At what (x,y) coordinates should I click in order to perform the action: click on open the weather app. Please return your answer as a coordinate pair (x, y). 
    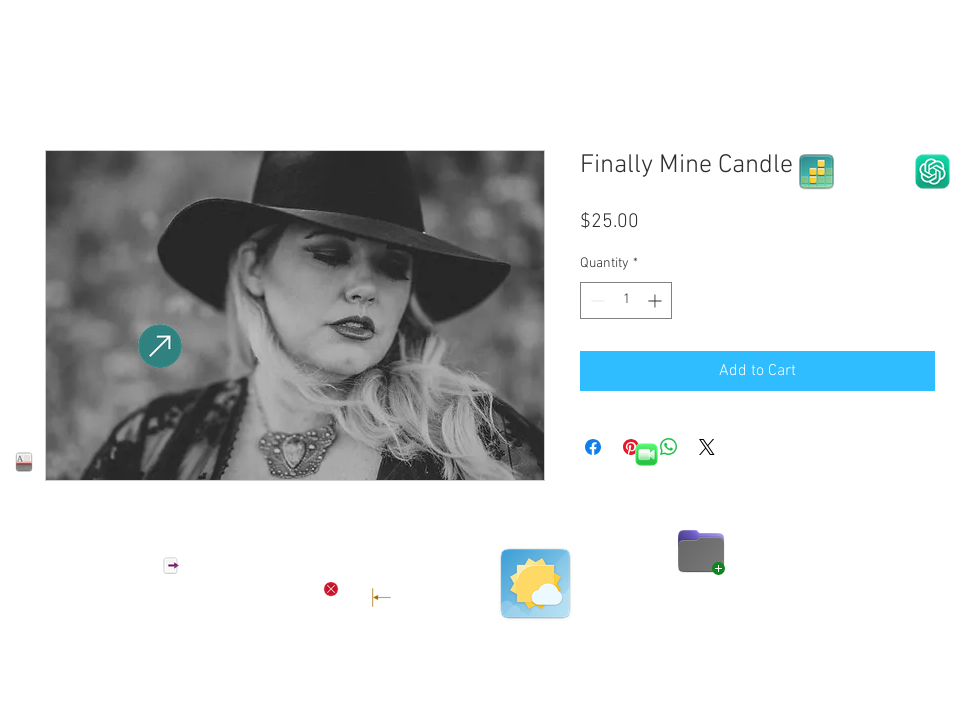
    Looking at the image, I should click on (535, 583).